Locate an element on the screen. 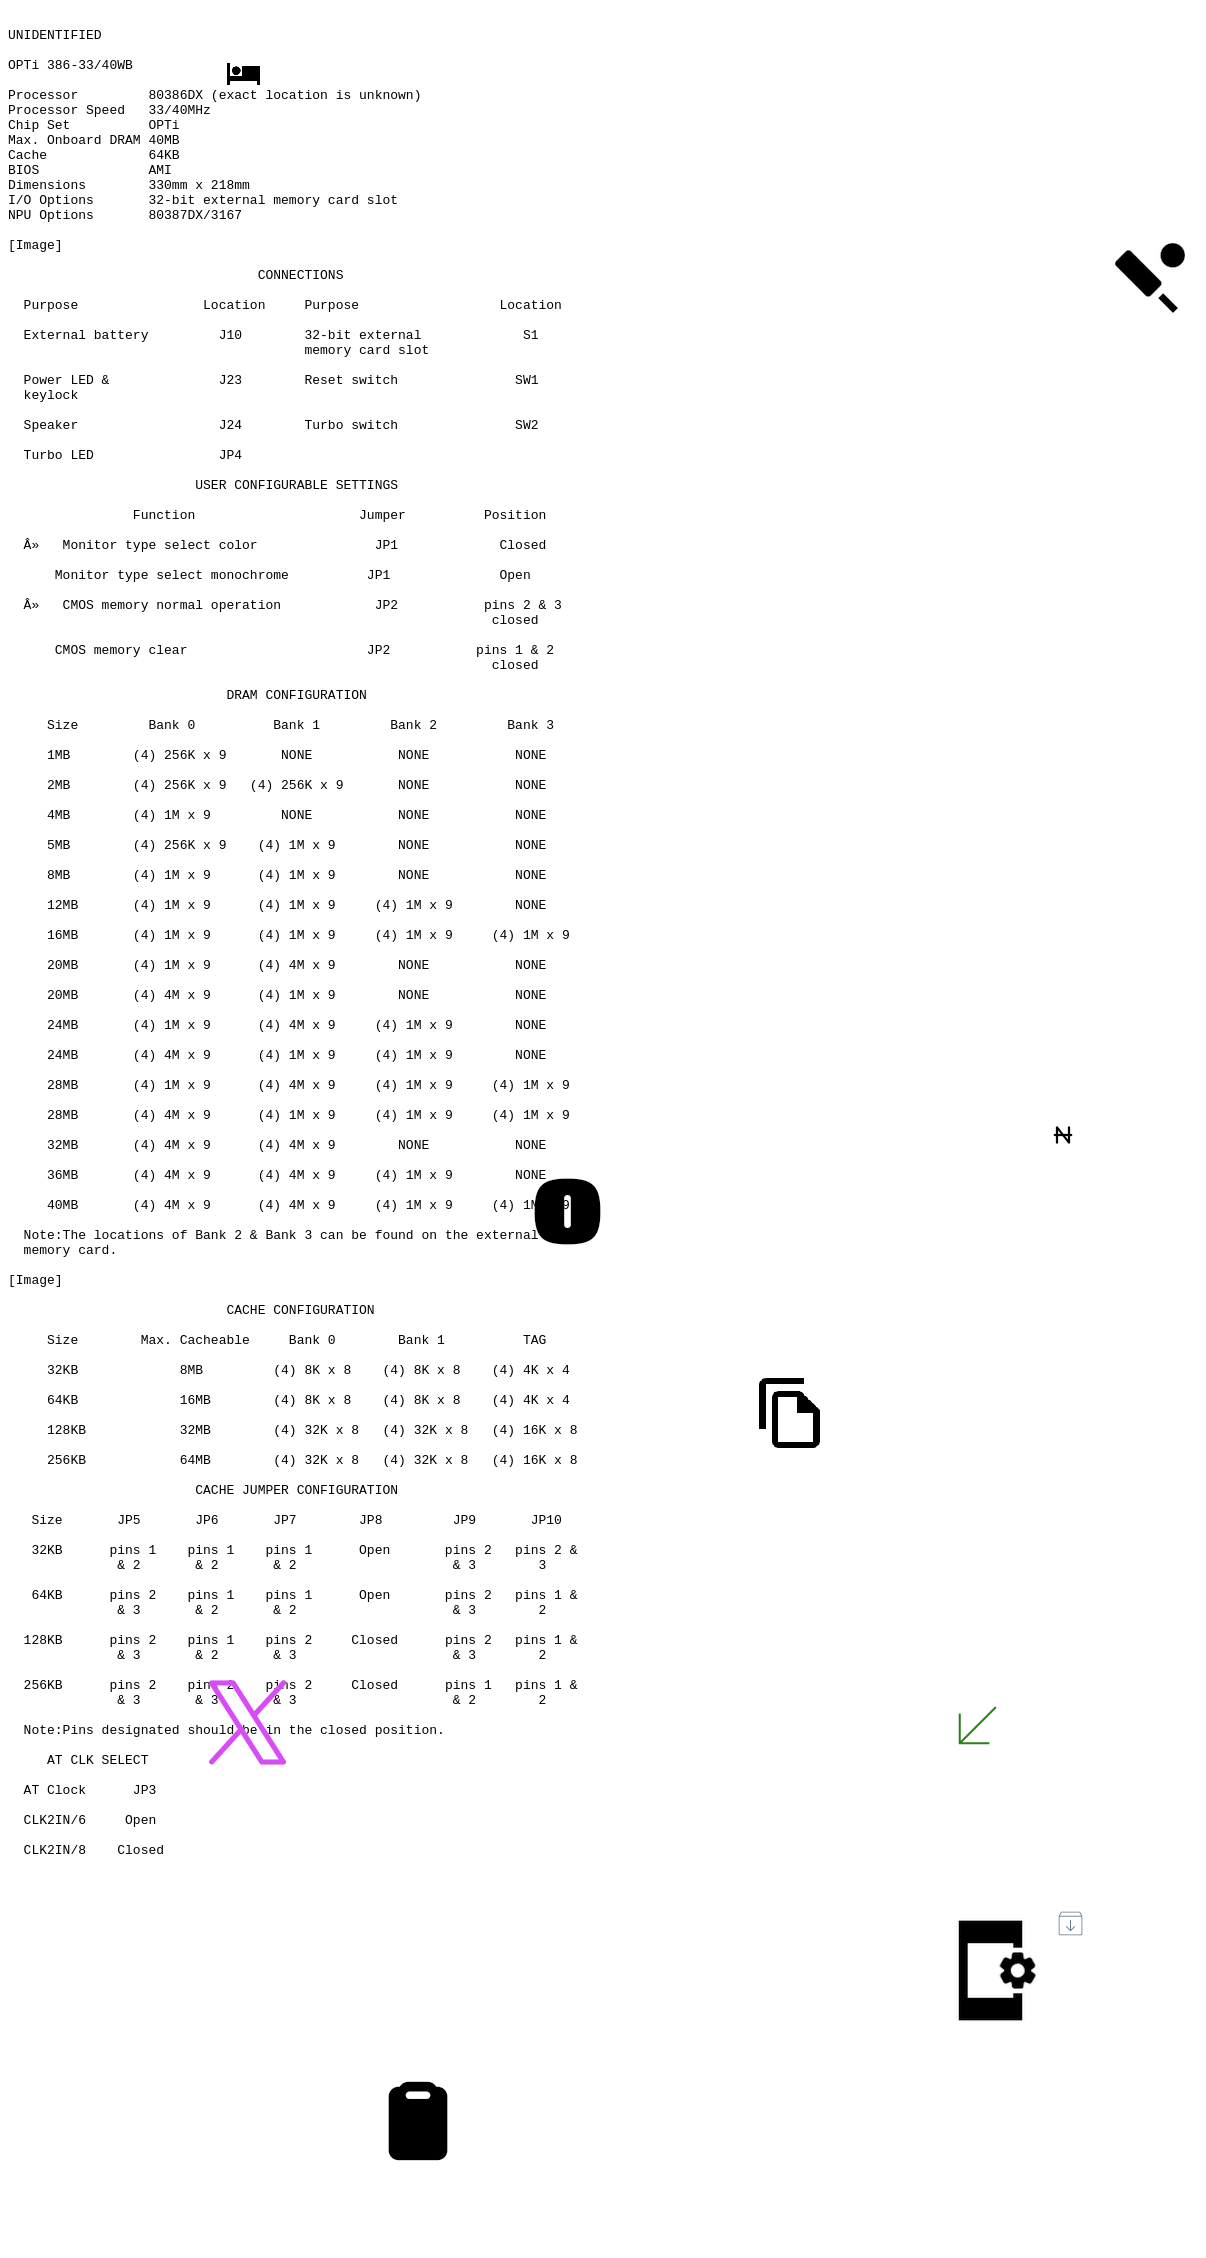  view more information is located at coordinates (567, 1211).